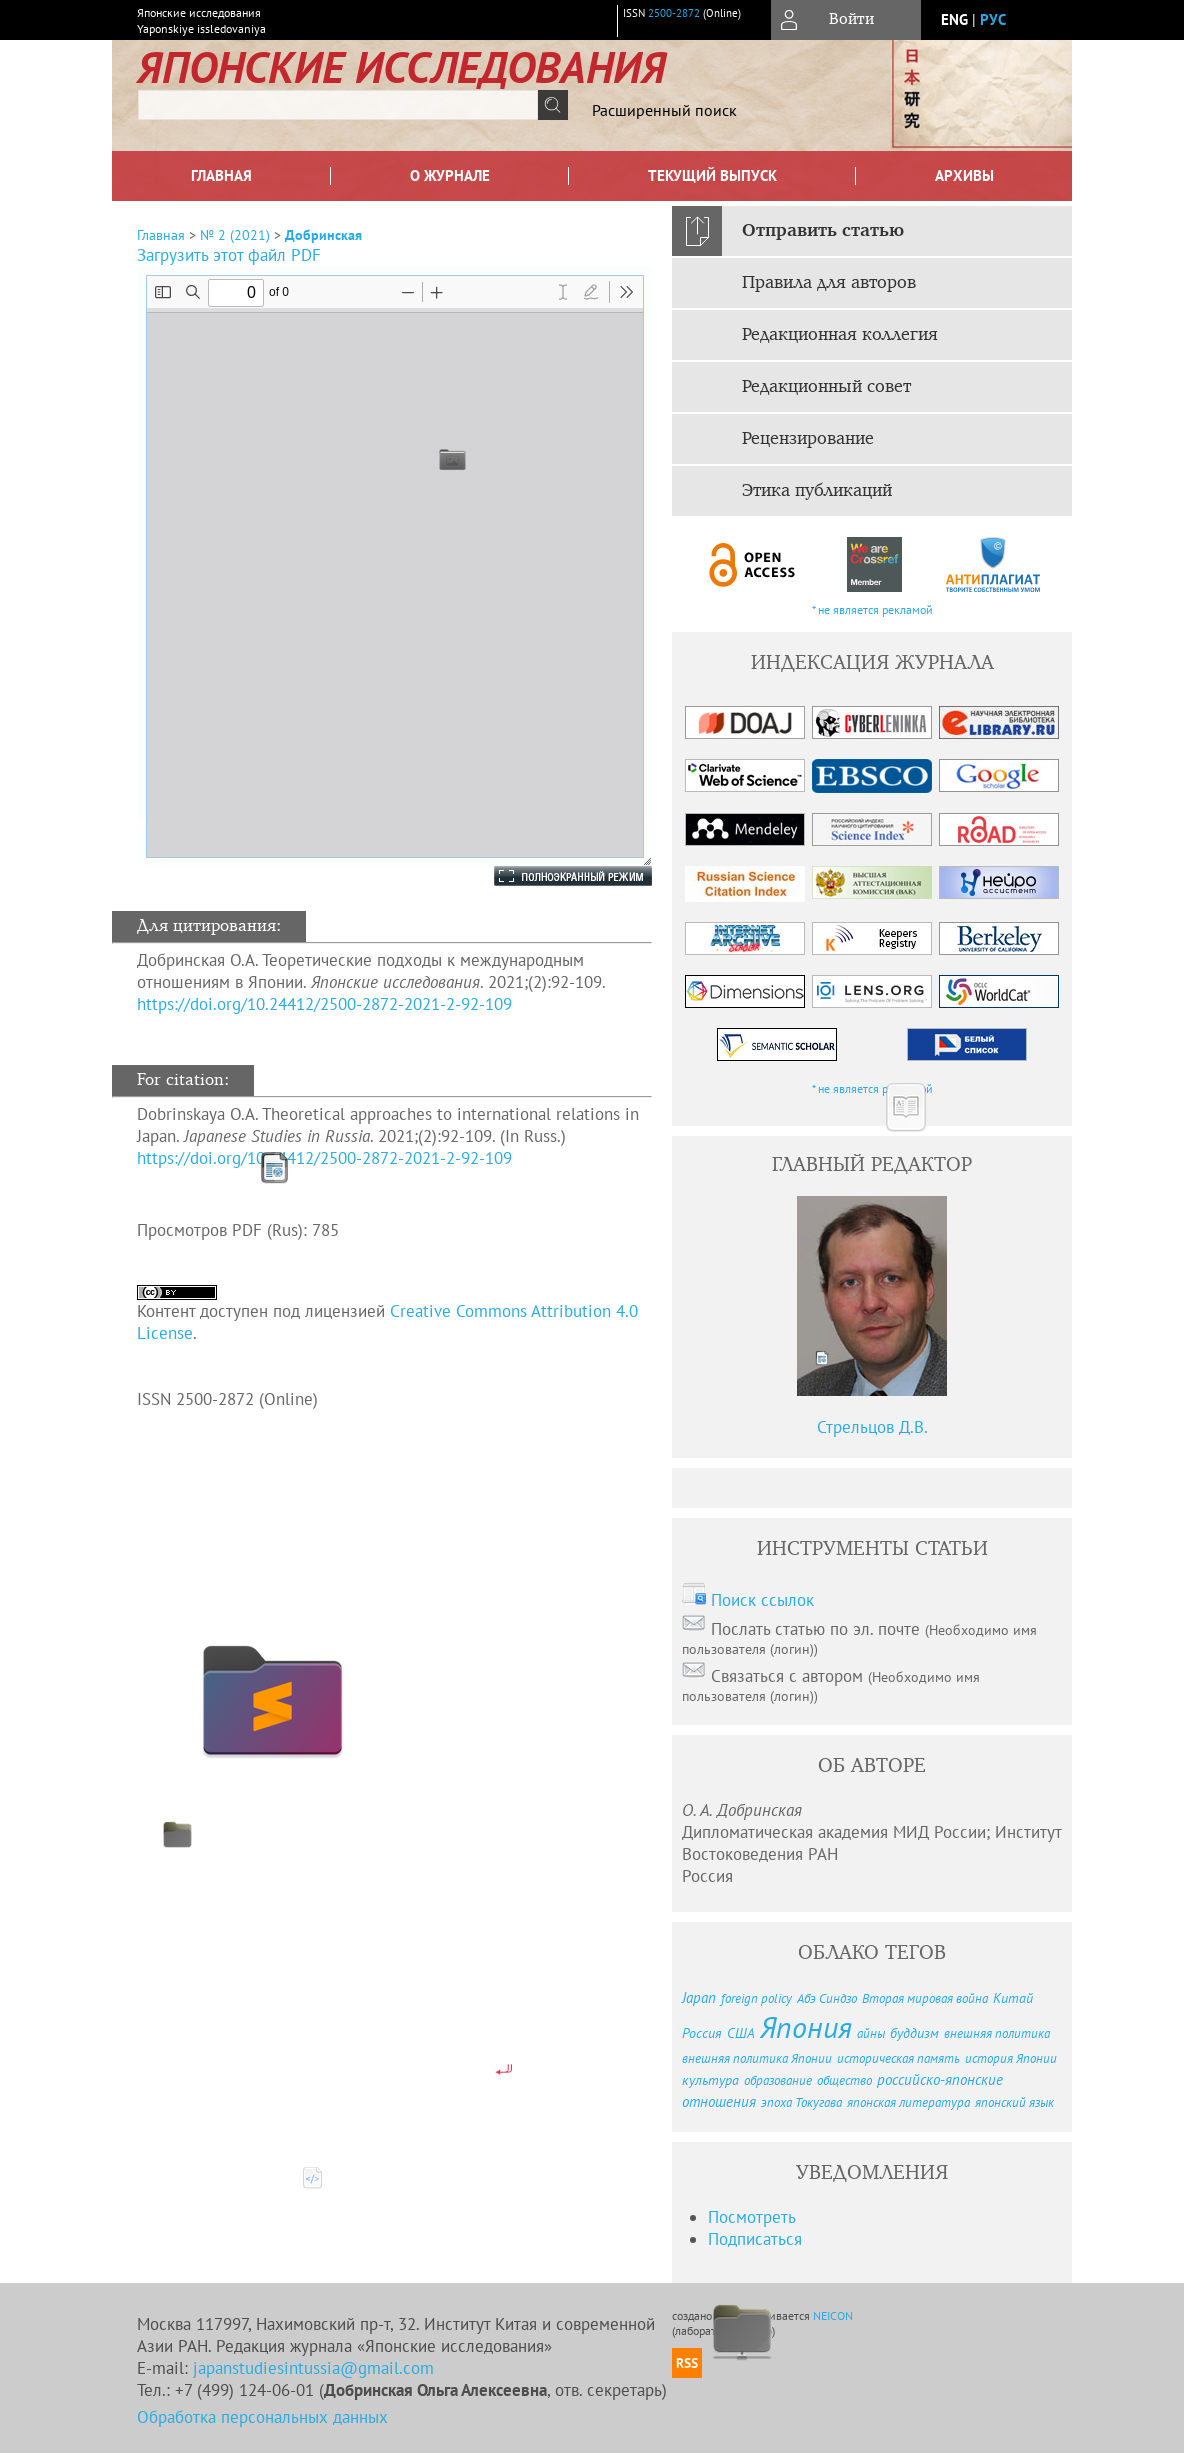 This screenshot has height=2453, width=1184. Describe the element at coordinates (822, 1358) in the screenshot. I see `open a web template document file` at that location.